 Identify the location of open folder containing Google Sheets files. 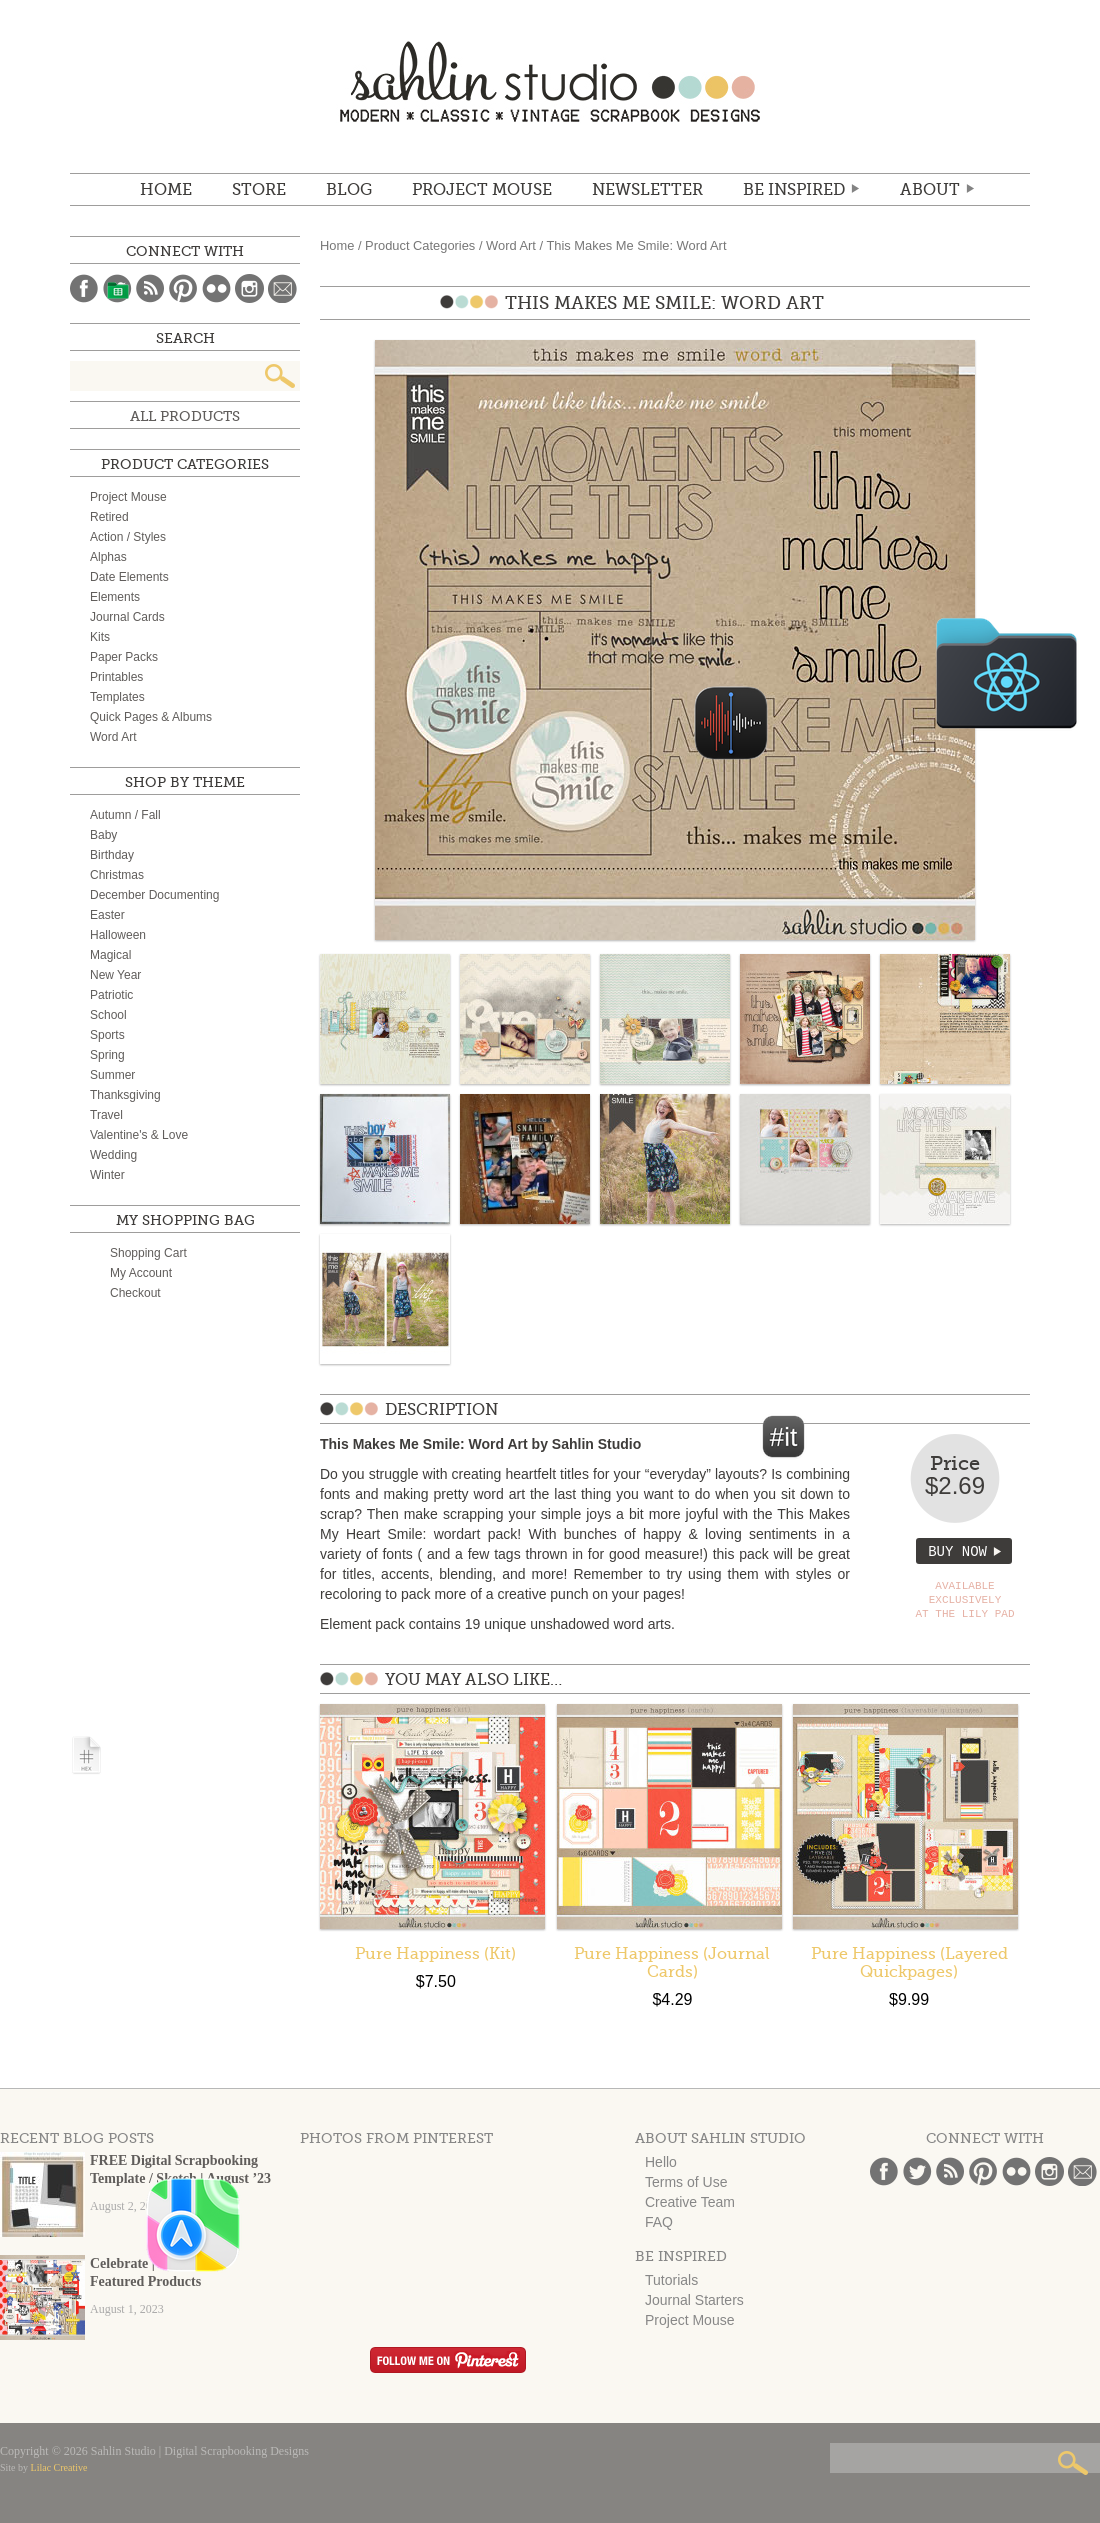
(118, 291).